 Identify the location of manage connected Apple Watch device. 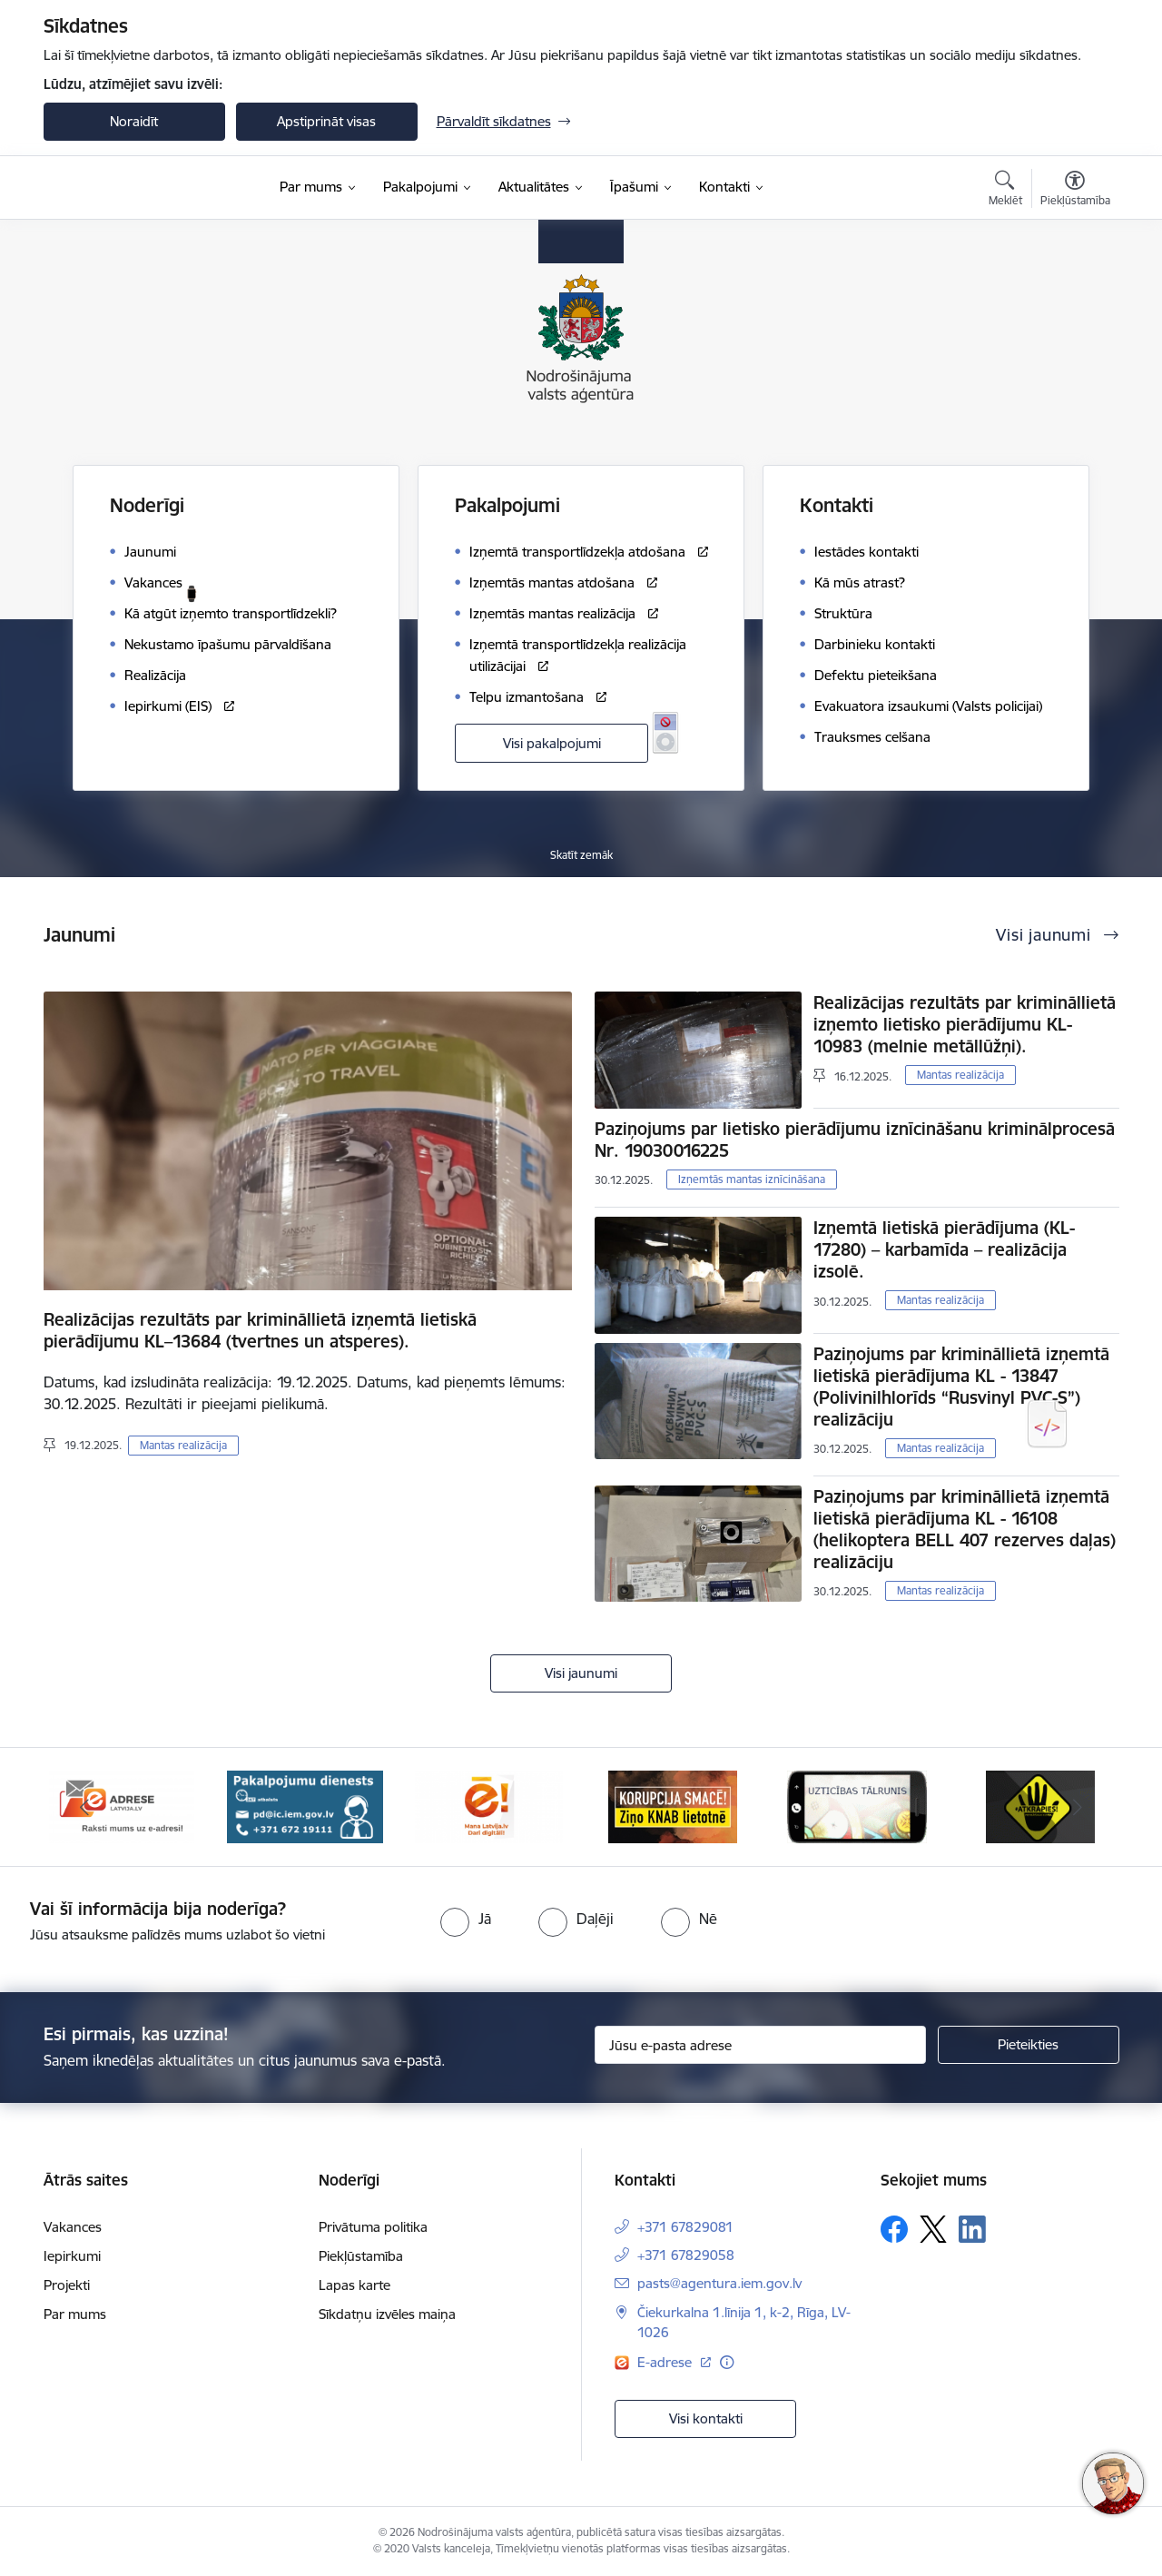
(192, 594).